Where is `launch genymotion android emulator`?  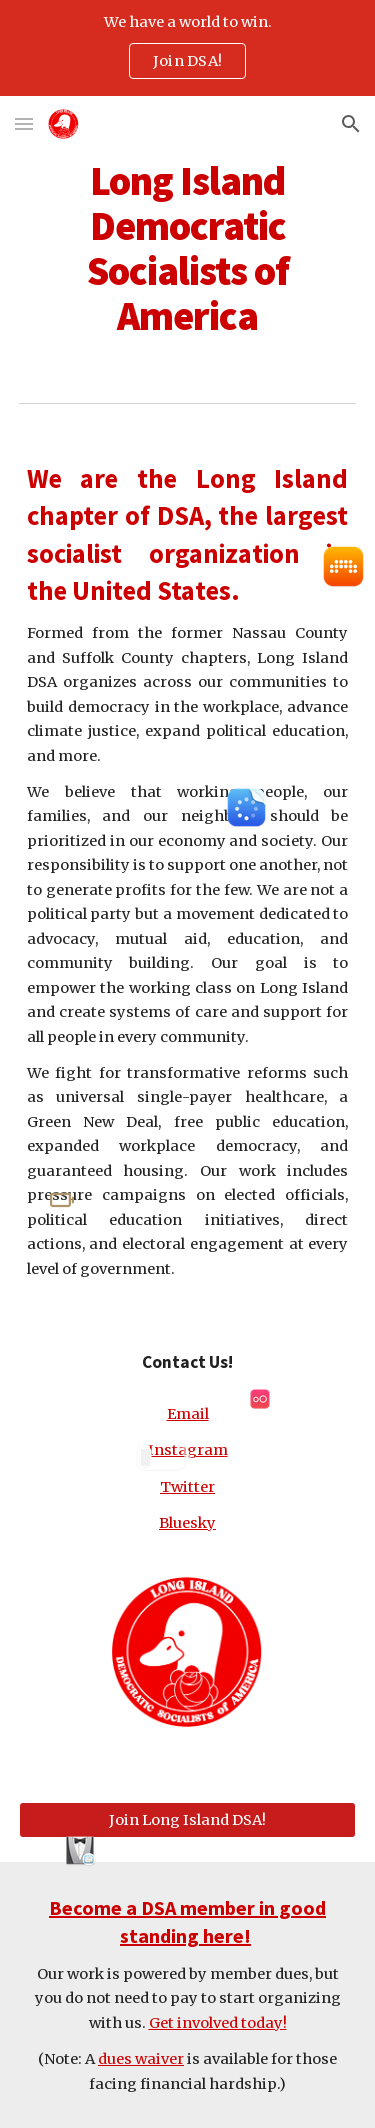 launch genymotion android emulator is located at coordinates (260, 1399).